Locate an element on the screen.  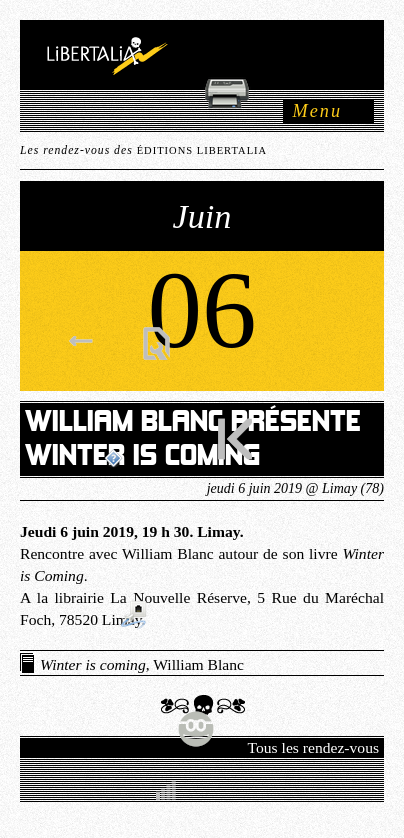
go to the first item in a list or sequence is located at coordinates (235, 439).